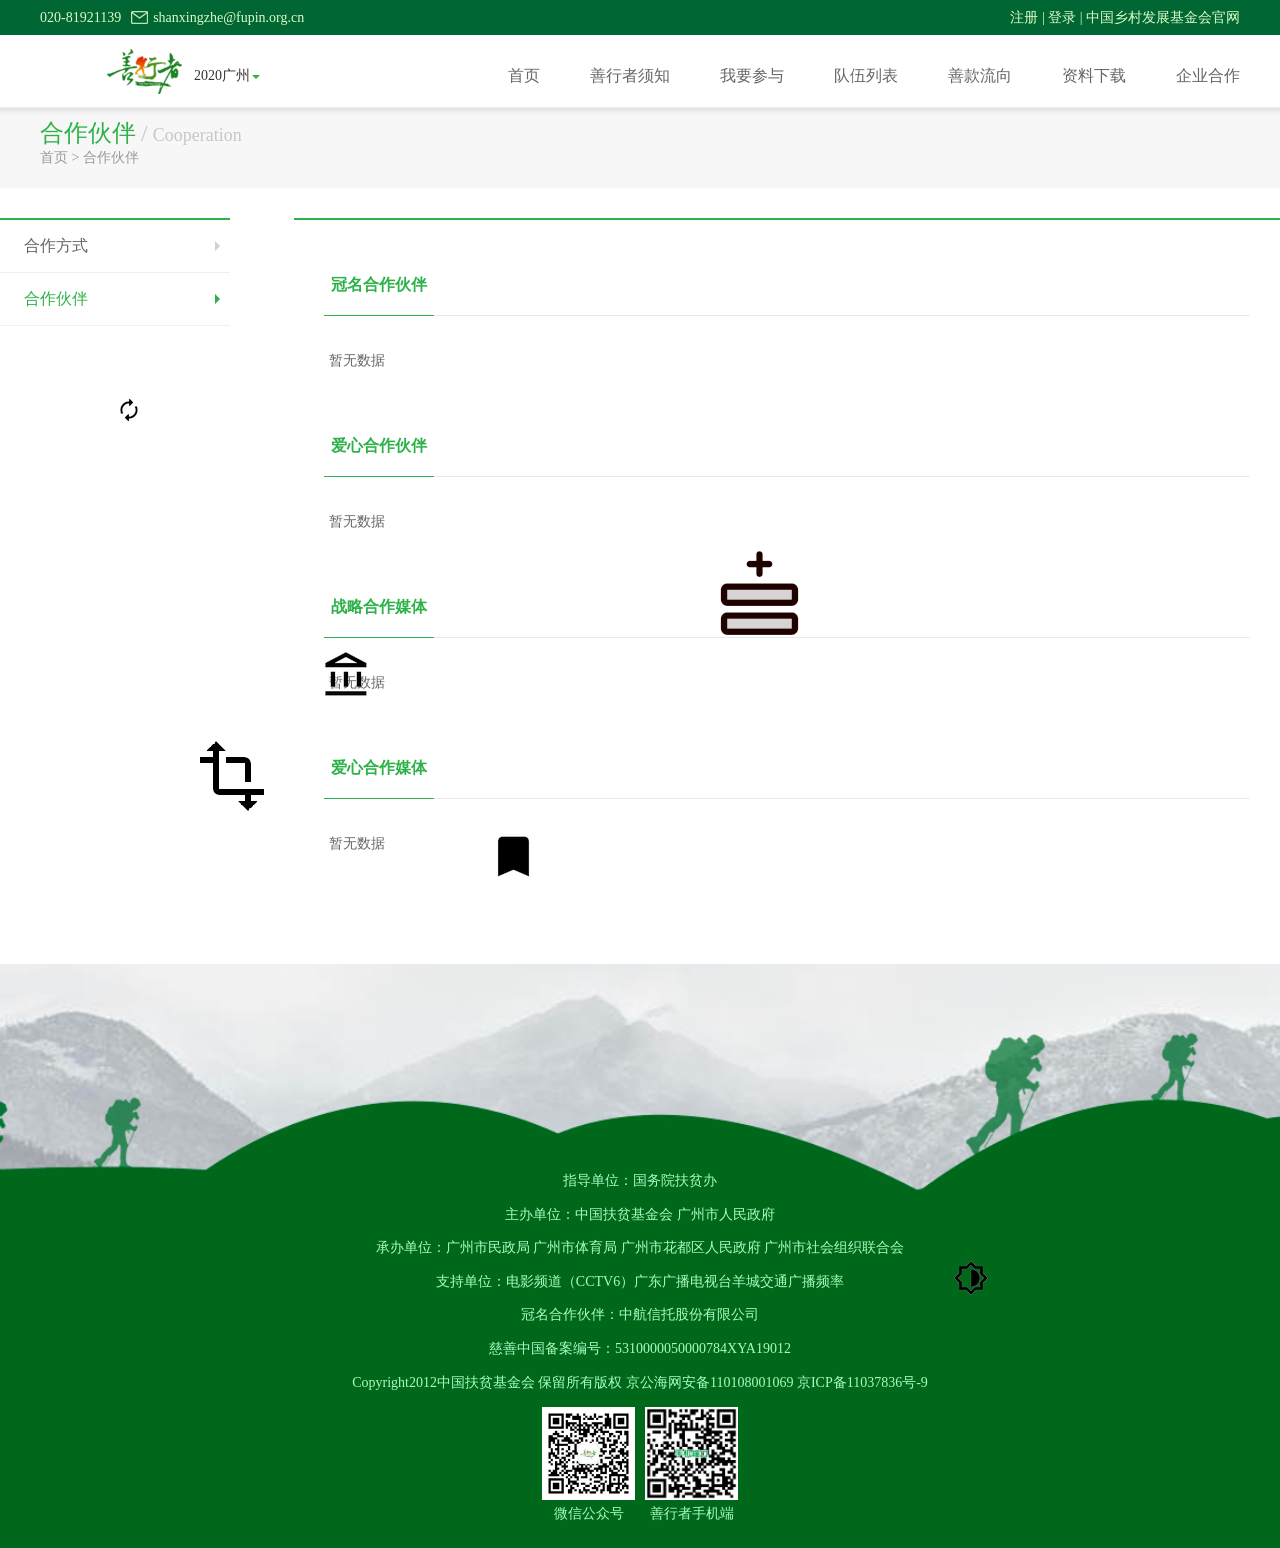 This screenshot has width=1280, height=1548. I want to click on refresh or reload content, so click(129, 410).